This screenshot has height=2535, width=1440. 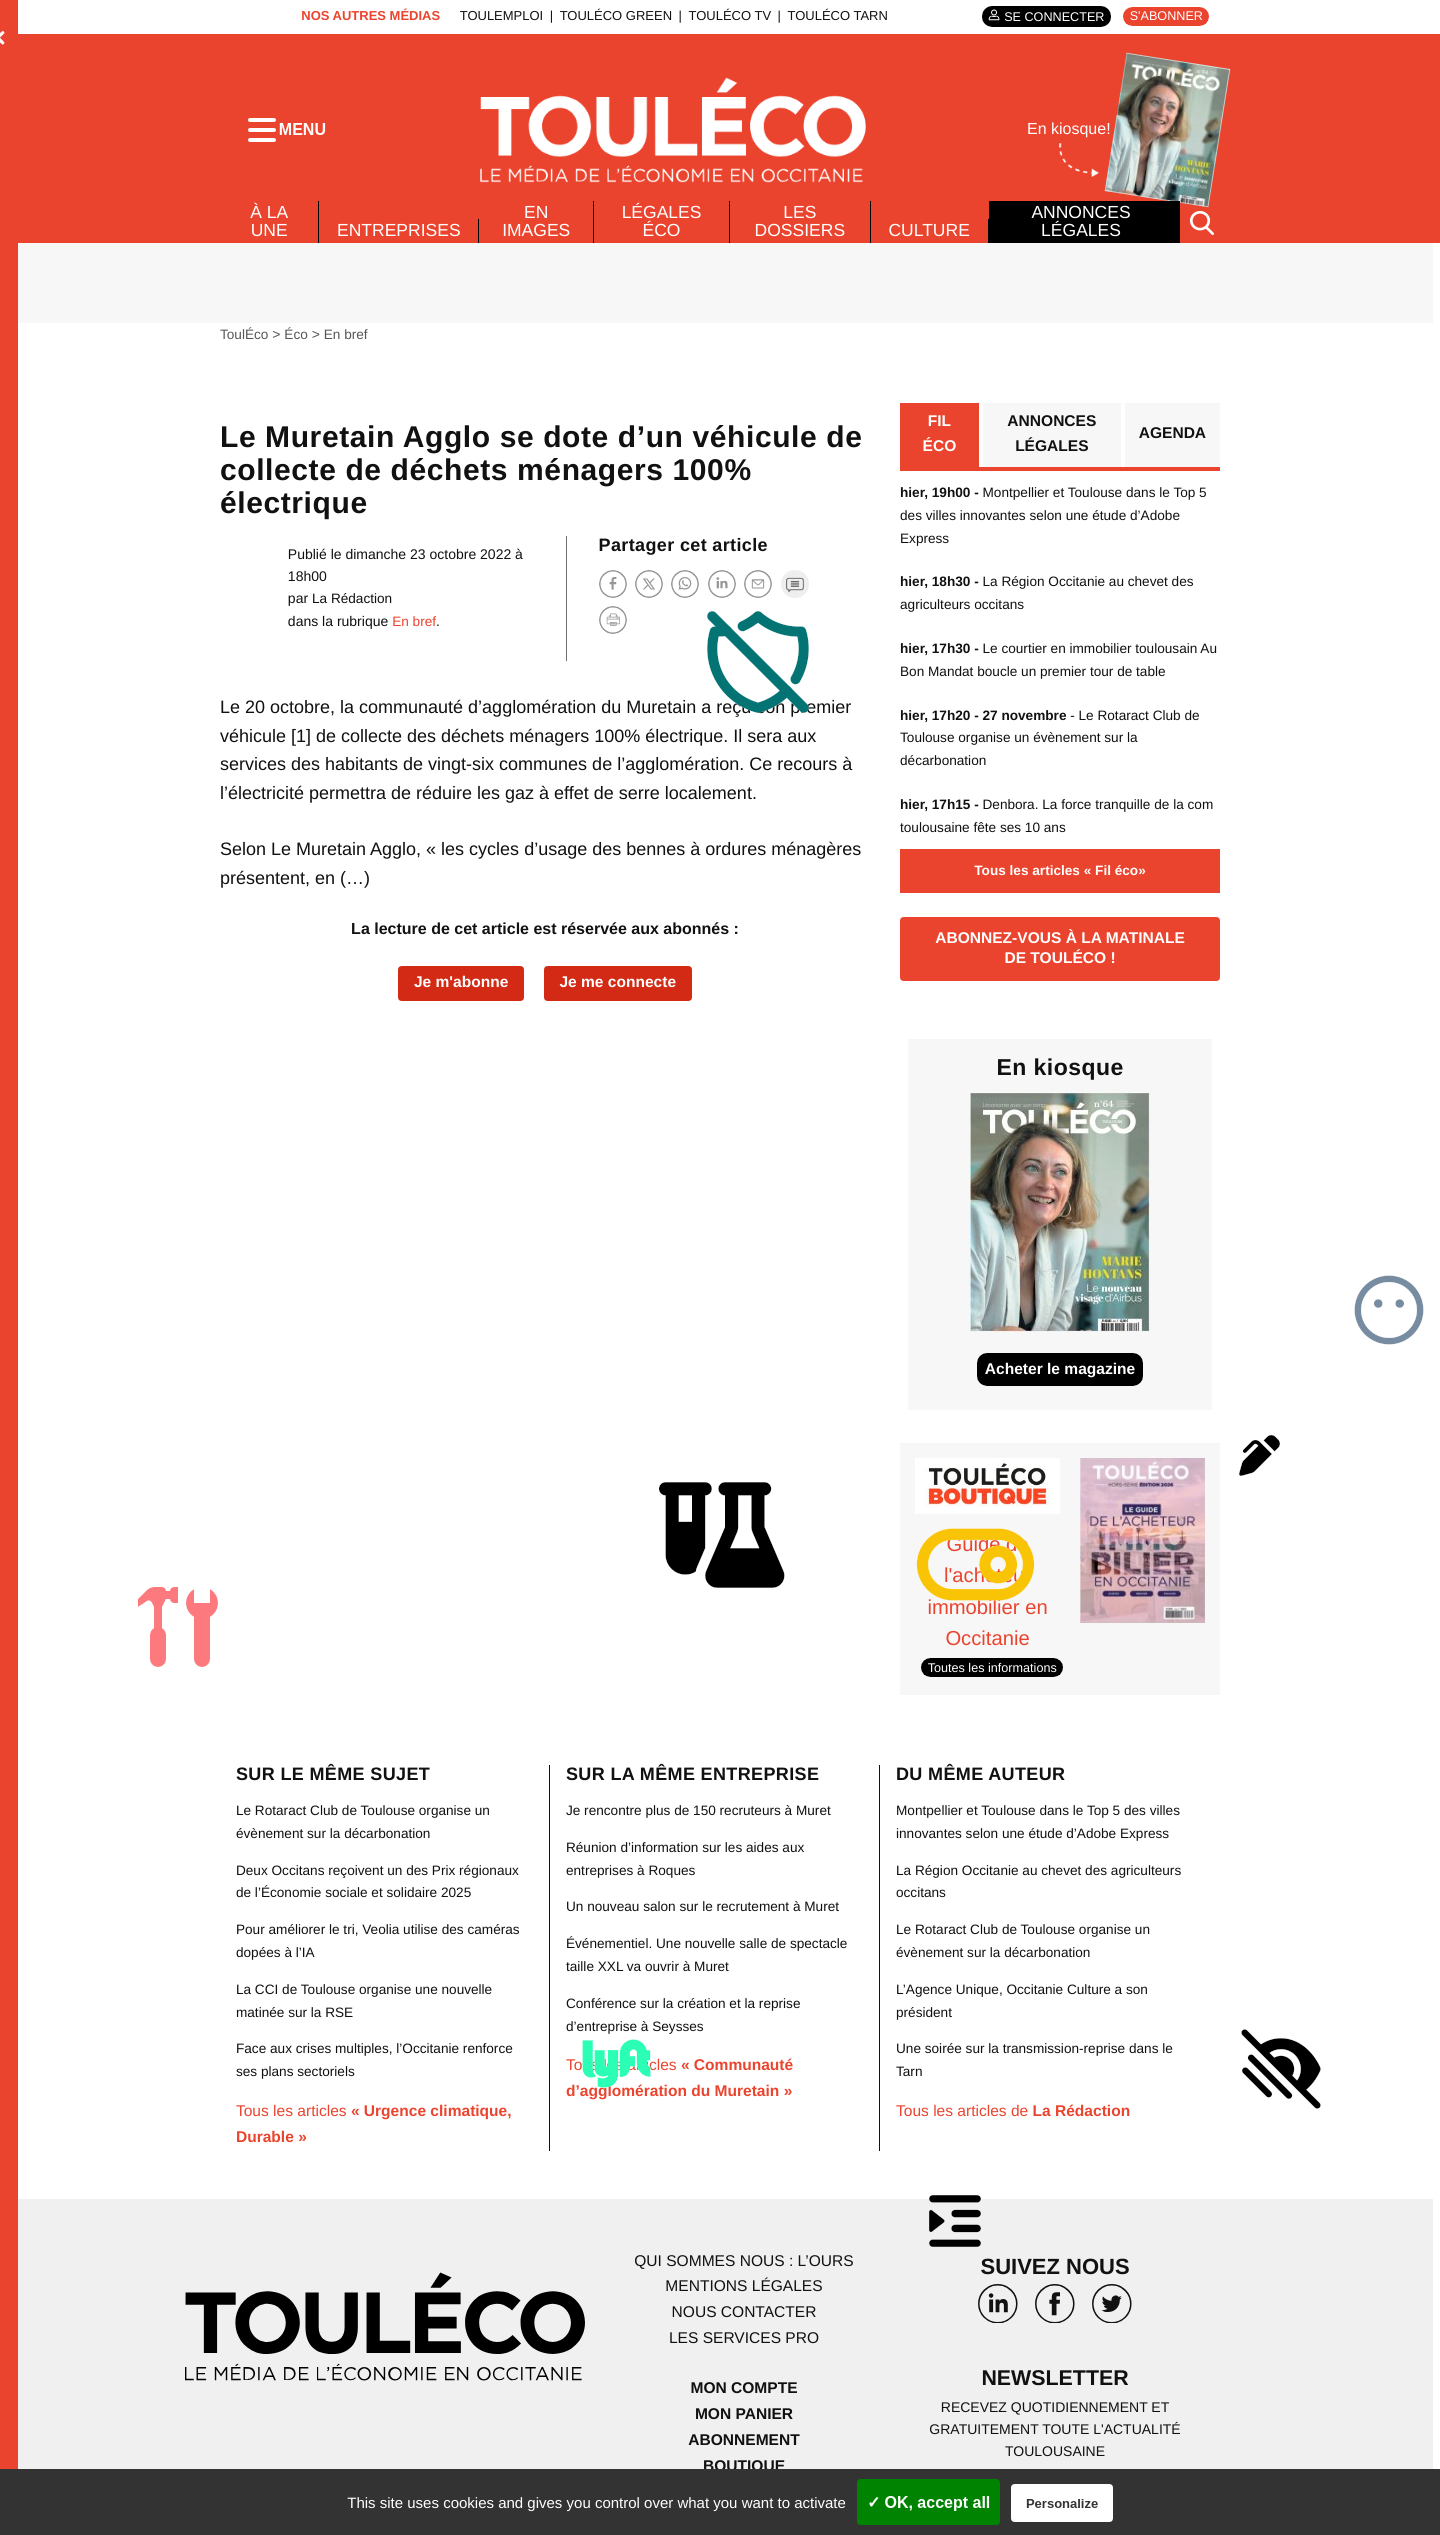 I want to click on access laboratory or science tools, so click(x=725, y=1535).